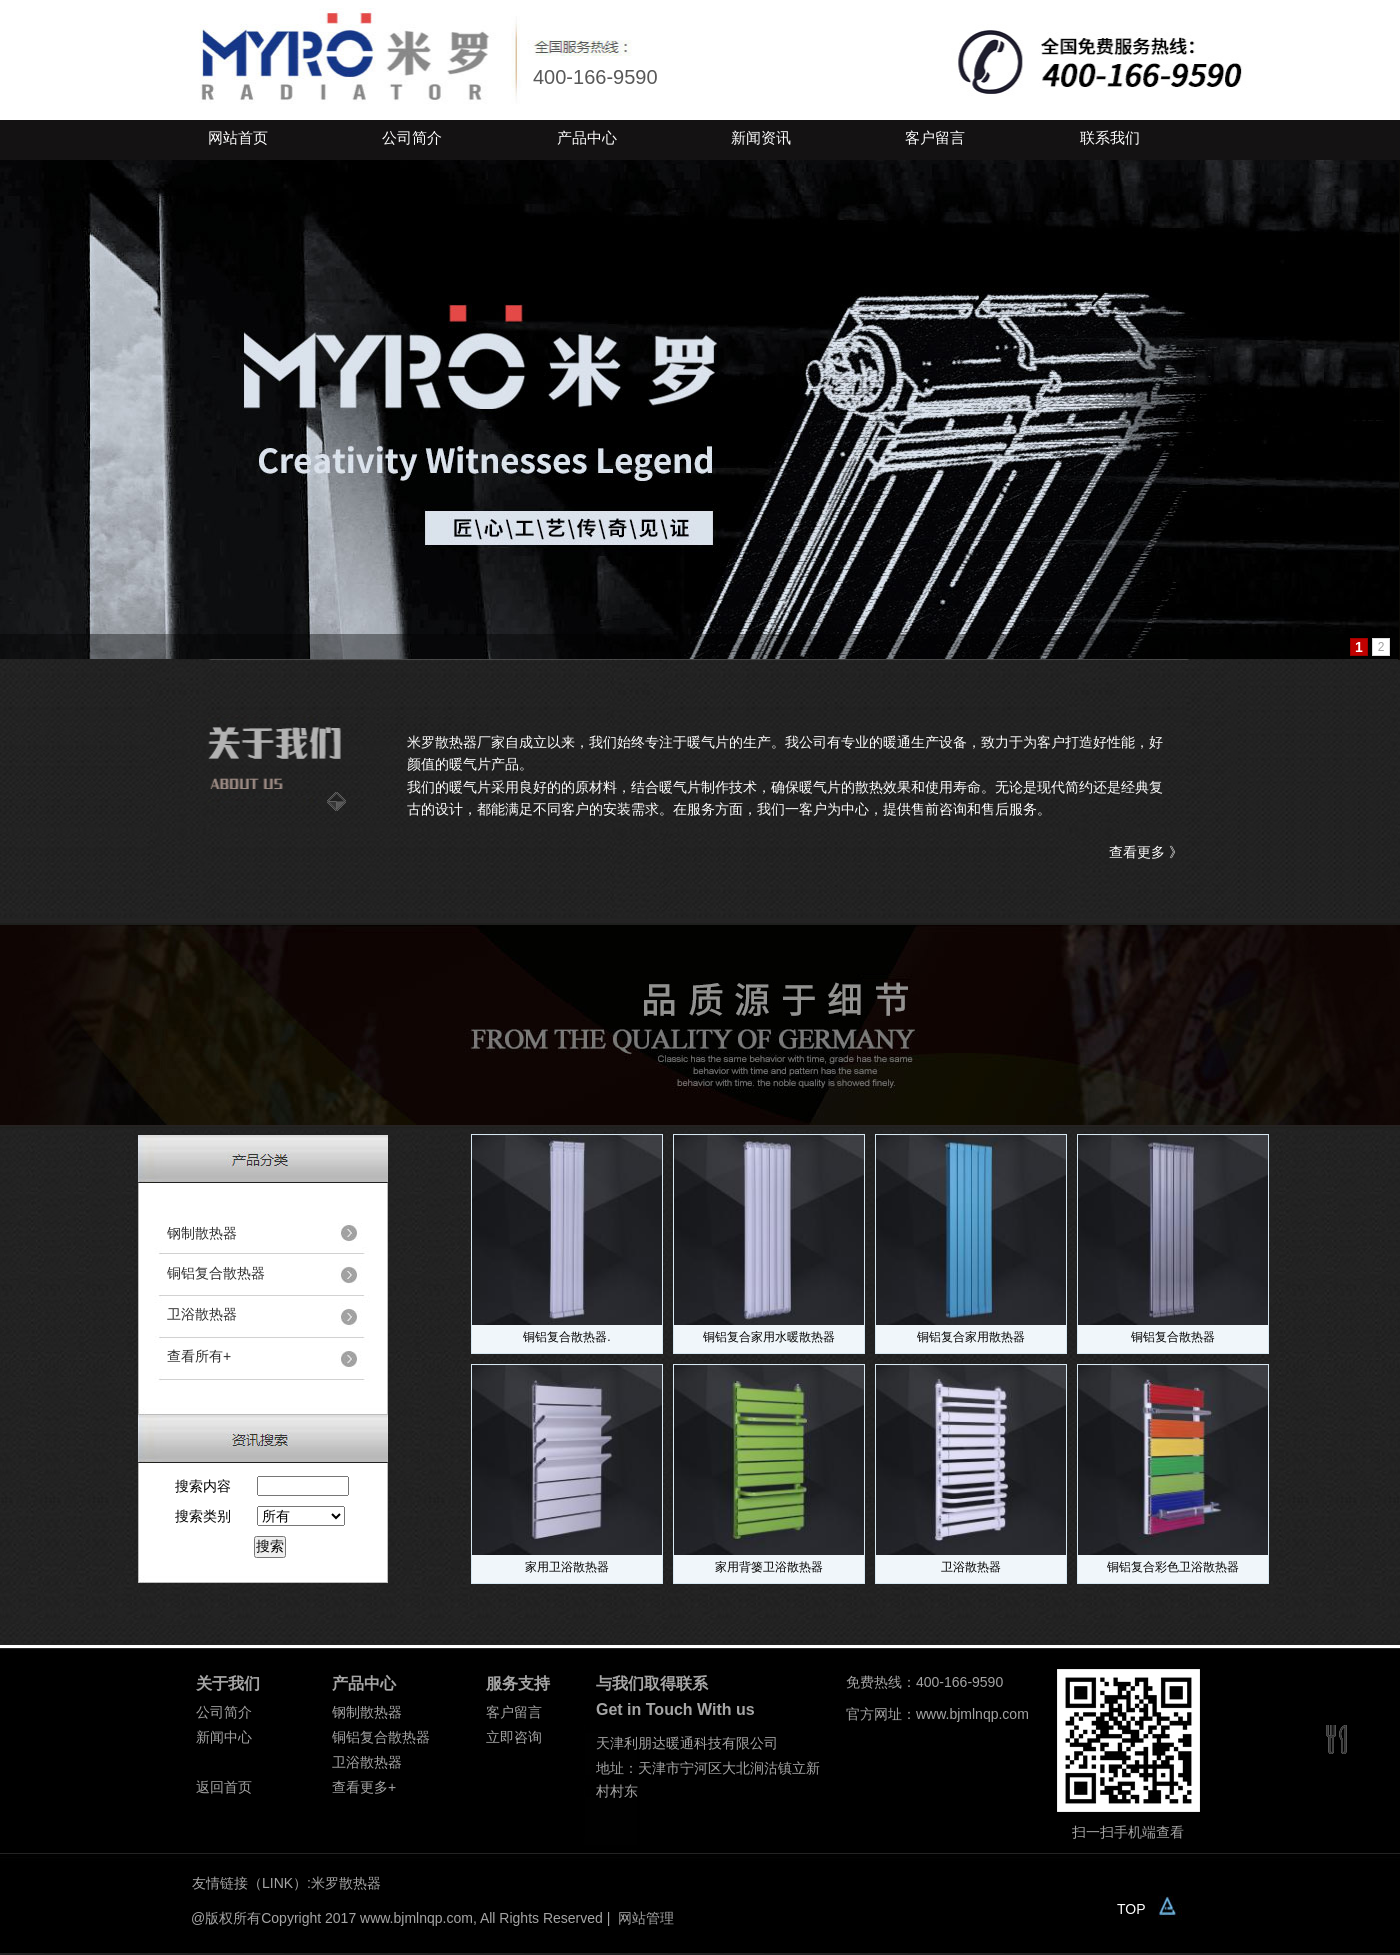 The height and width of the screenshot is (1955, 1400). I want to click on open fragments torrent client, so click(336, 801).